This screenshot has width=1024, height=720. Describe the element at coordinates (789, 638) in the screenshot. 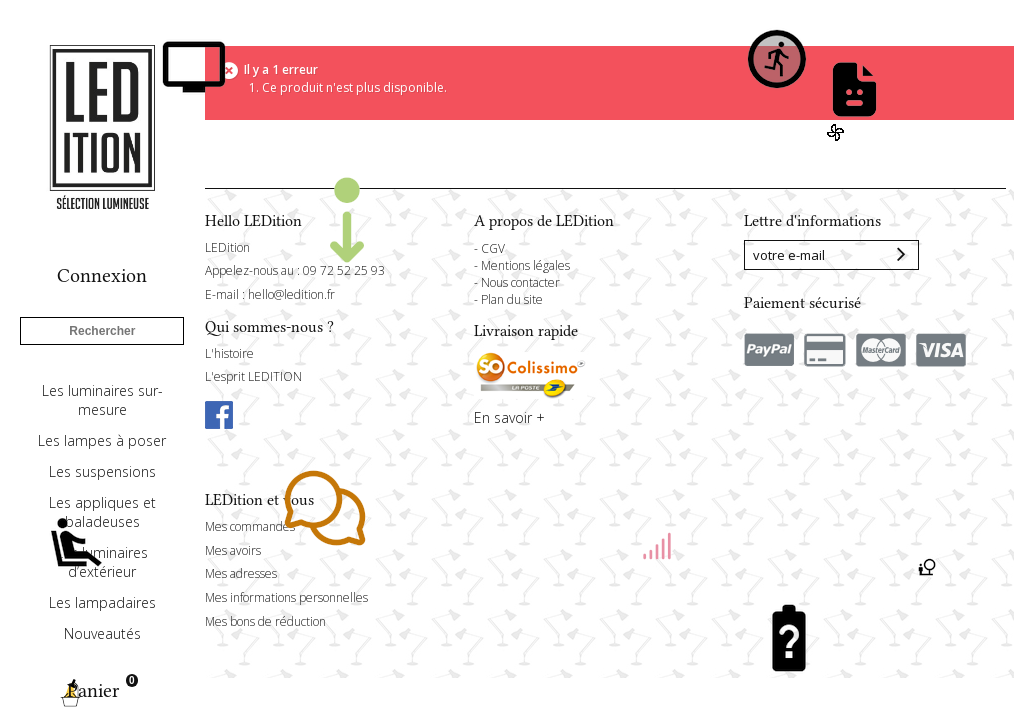

I see `indicates battery status cannot be determined` at that location.